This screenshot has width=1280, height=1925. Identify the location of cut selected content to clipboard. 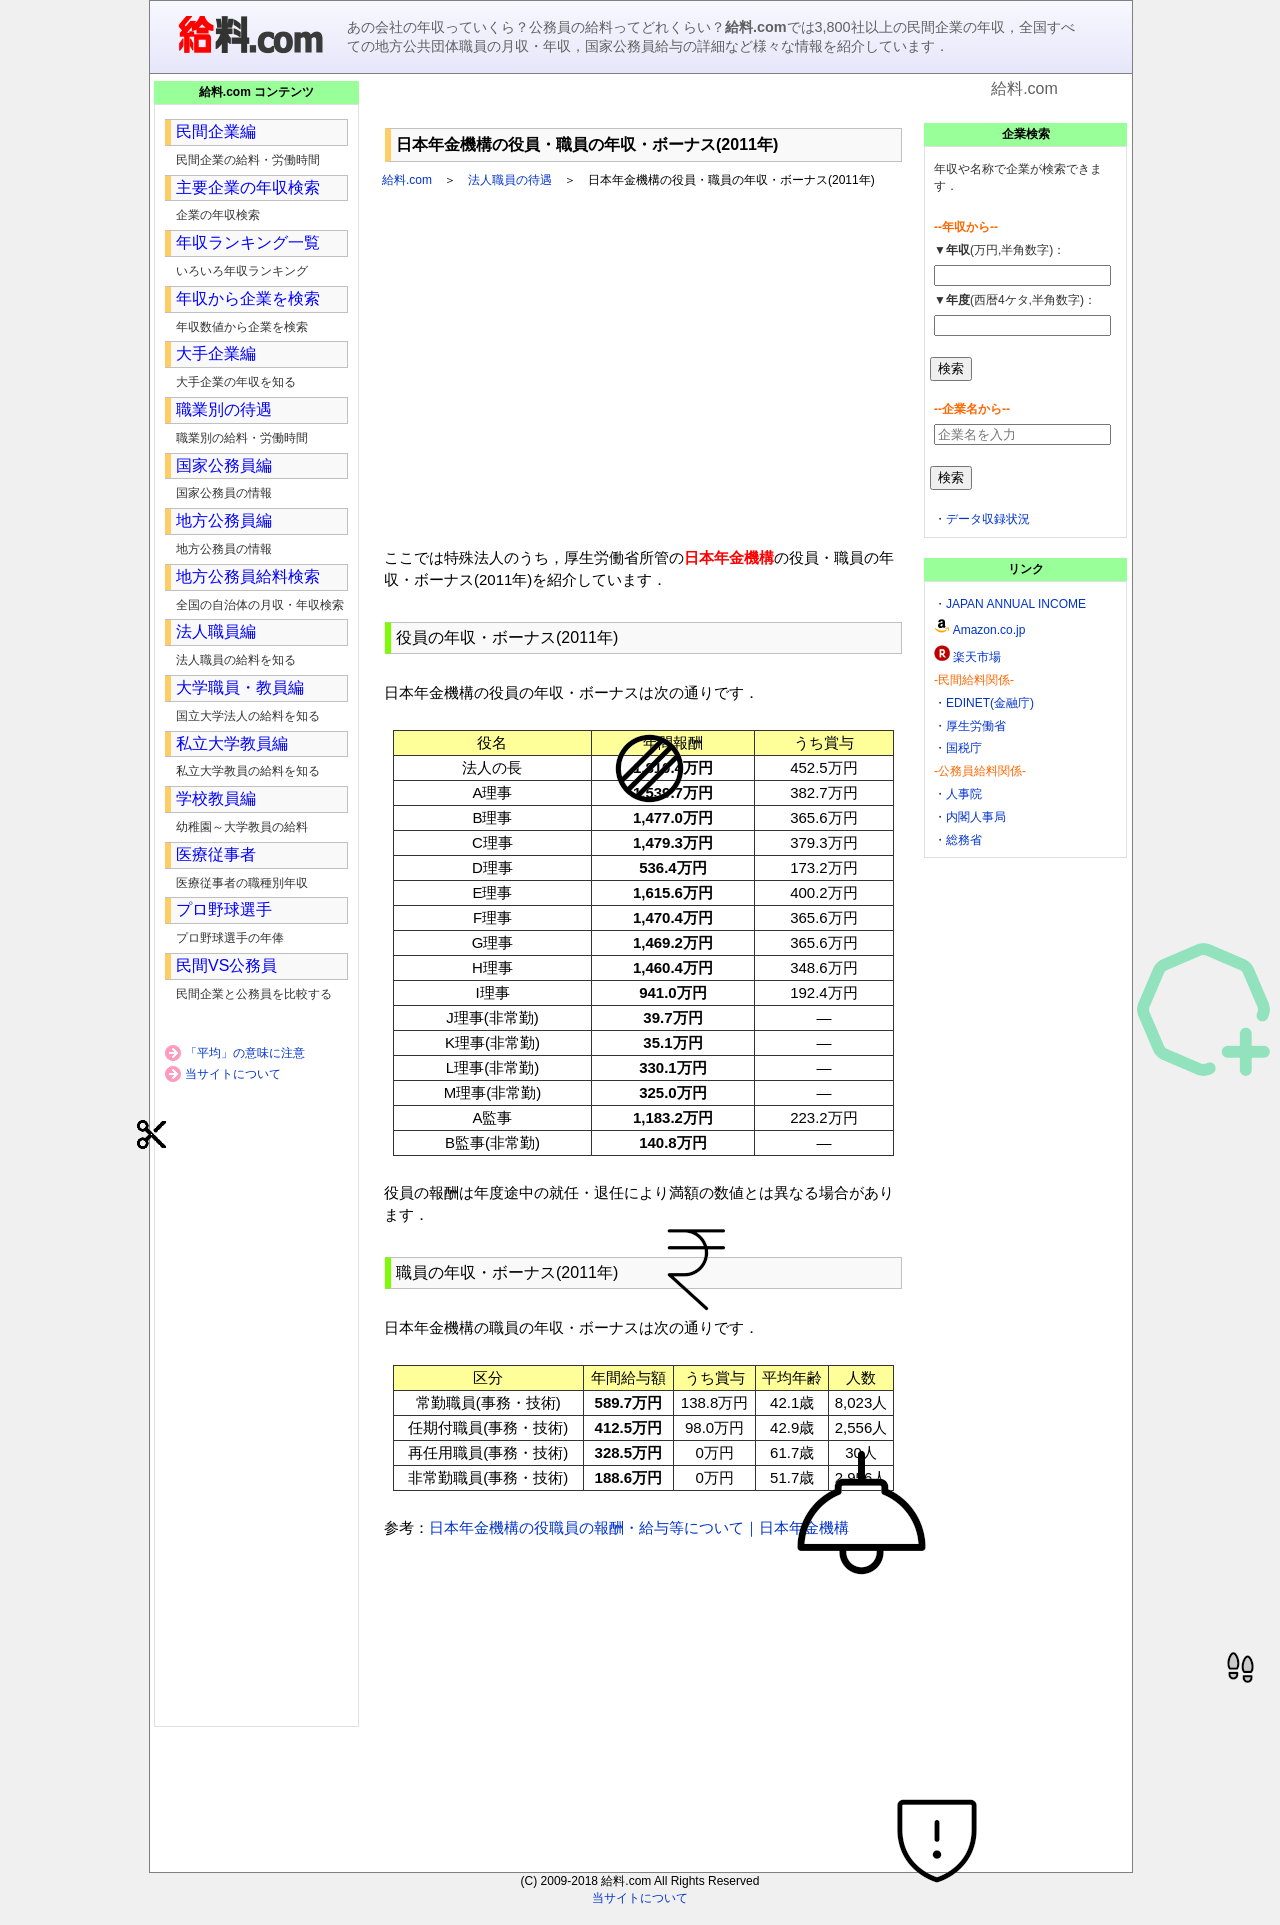
(151, 1134).